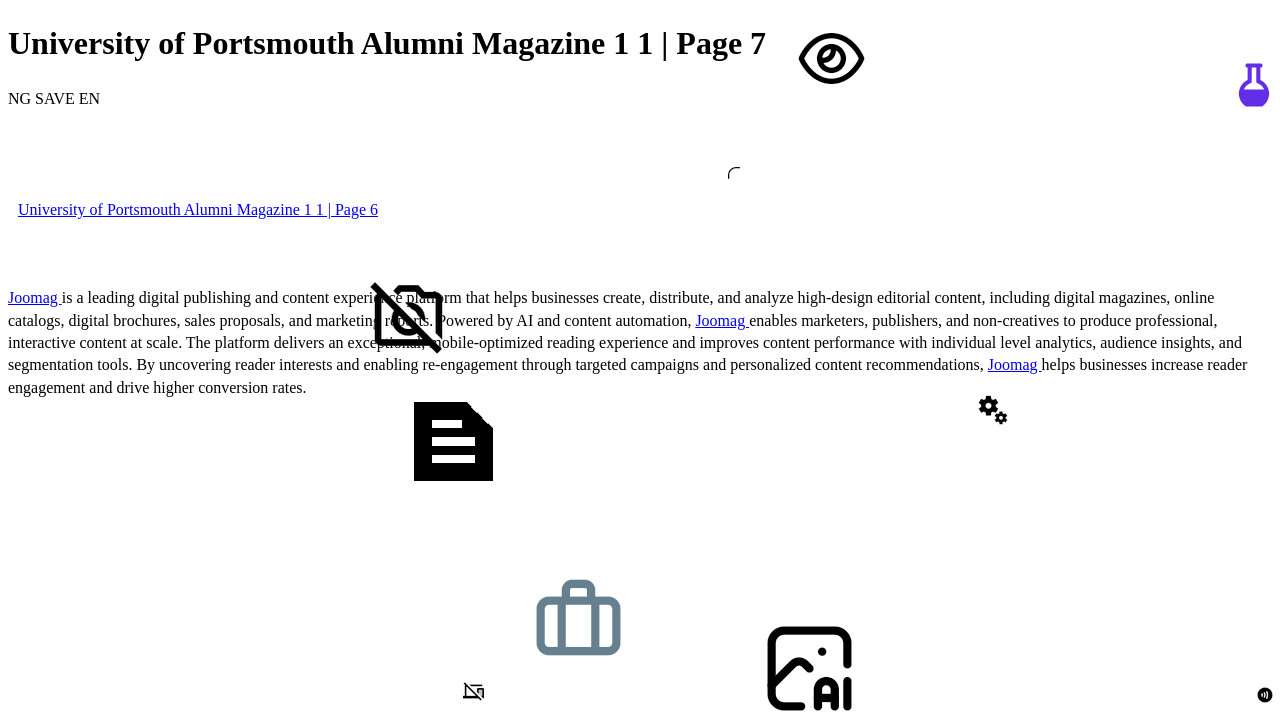 This screenshot has width=1280, height=720. Describe the element at coordinates (1254, 85) in the screenshot. I see `access laboratory or science features` at that location.